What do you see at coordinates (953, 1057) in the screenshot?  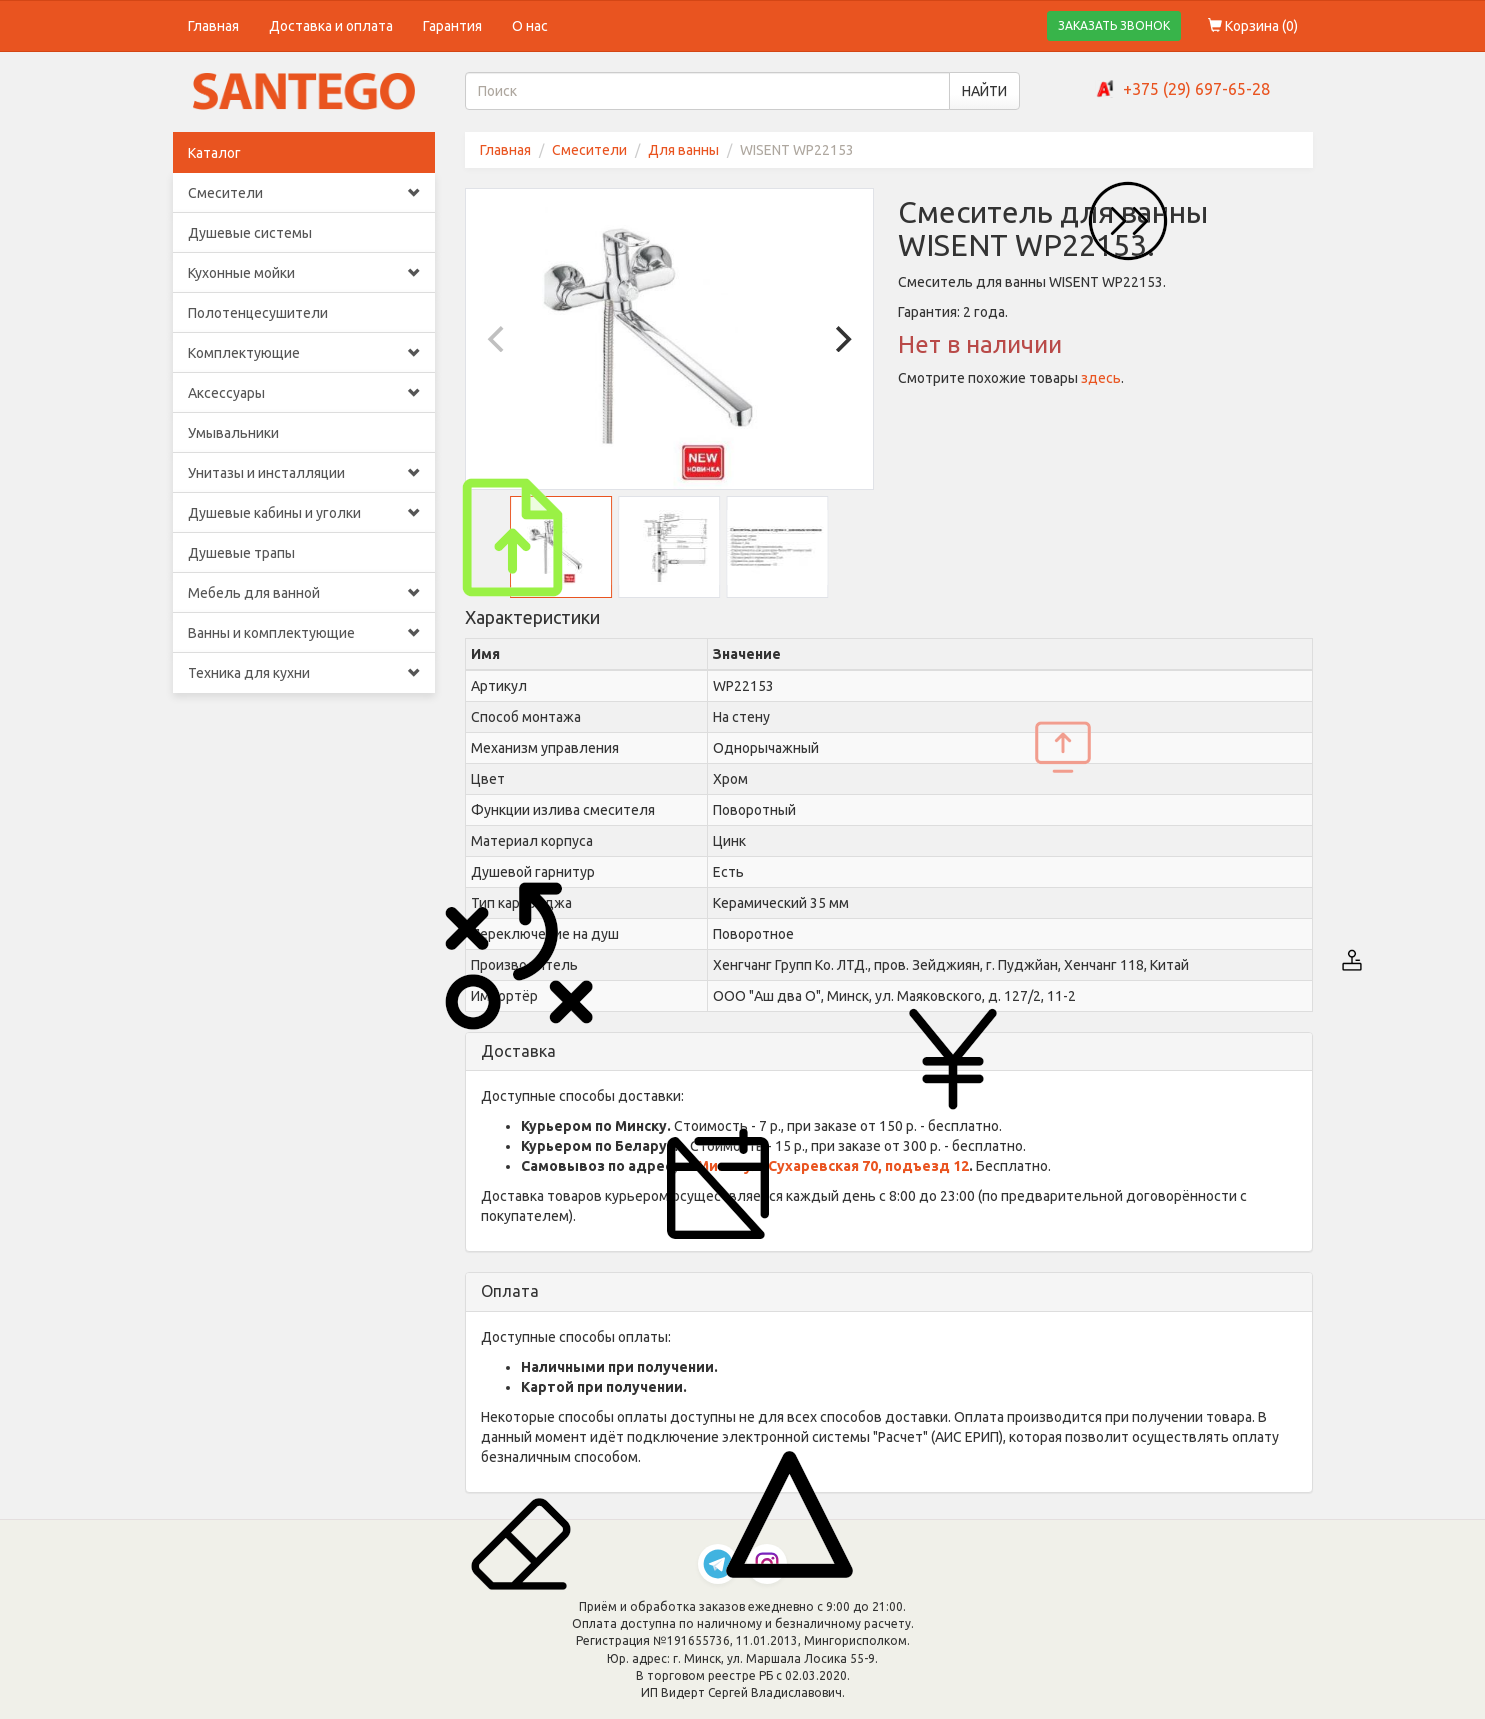 I see `view prices in Japanese yen` at bounding box center [953, 1057].